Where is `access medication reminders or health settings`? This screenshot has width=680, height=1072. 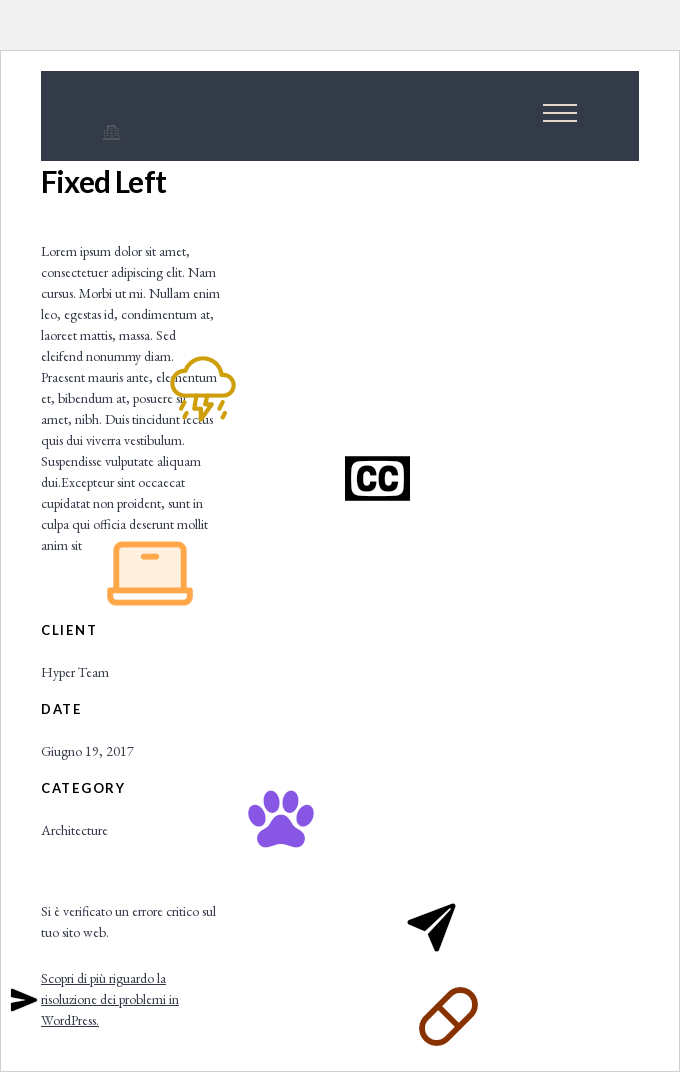
access medication reminders or health settings is located at coordinates (448, 1016).